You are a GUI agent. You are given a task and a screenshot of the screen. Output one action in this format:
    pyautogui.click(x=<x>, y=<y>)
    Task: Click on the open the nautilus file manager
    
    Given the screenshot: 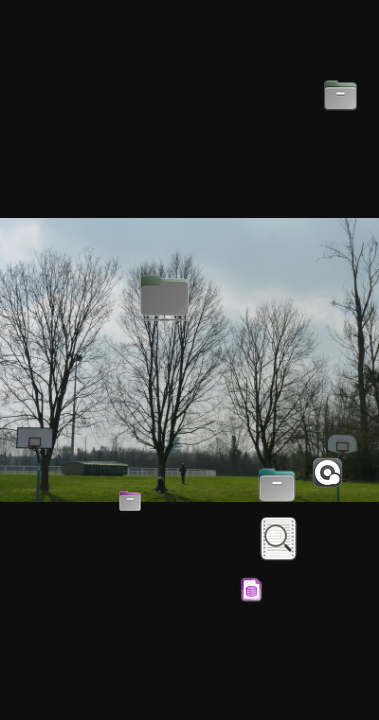 What is the action you would take?
    pyautogui.click(x=277, y=485)
    